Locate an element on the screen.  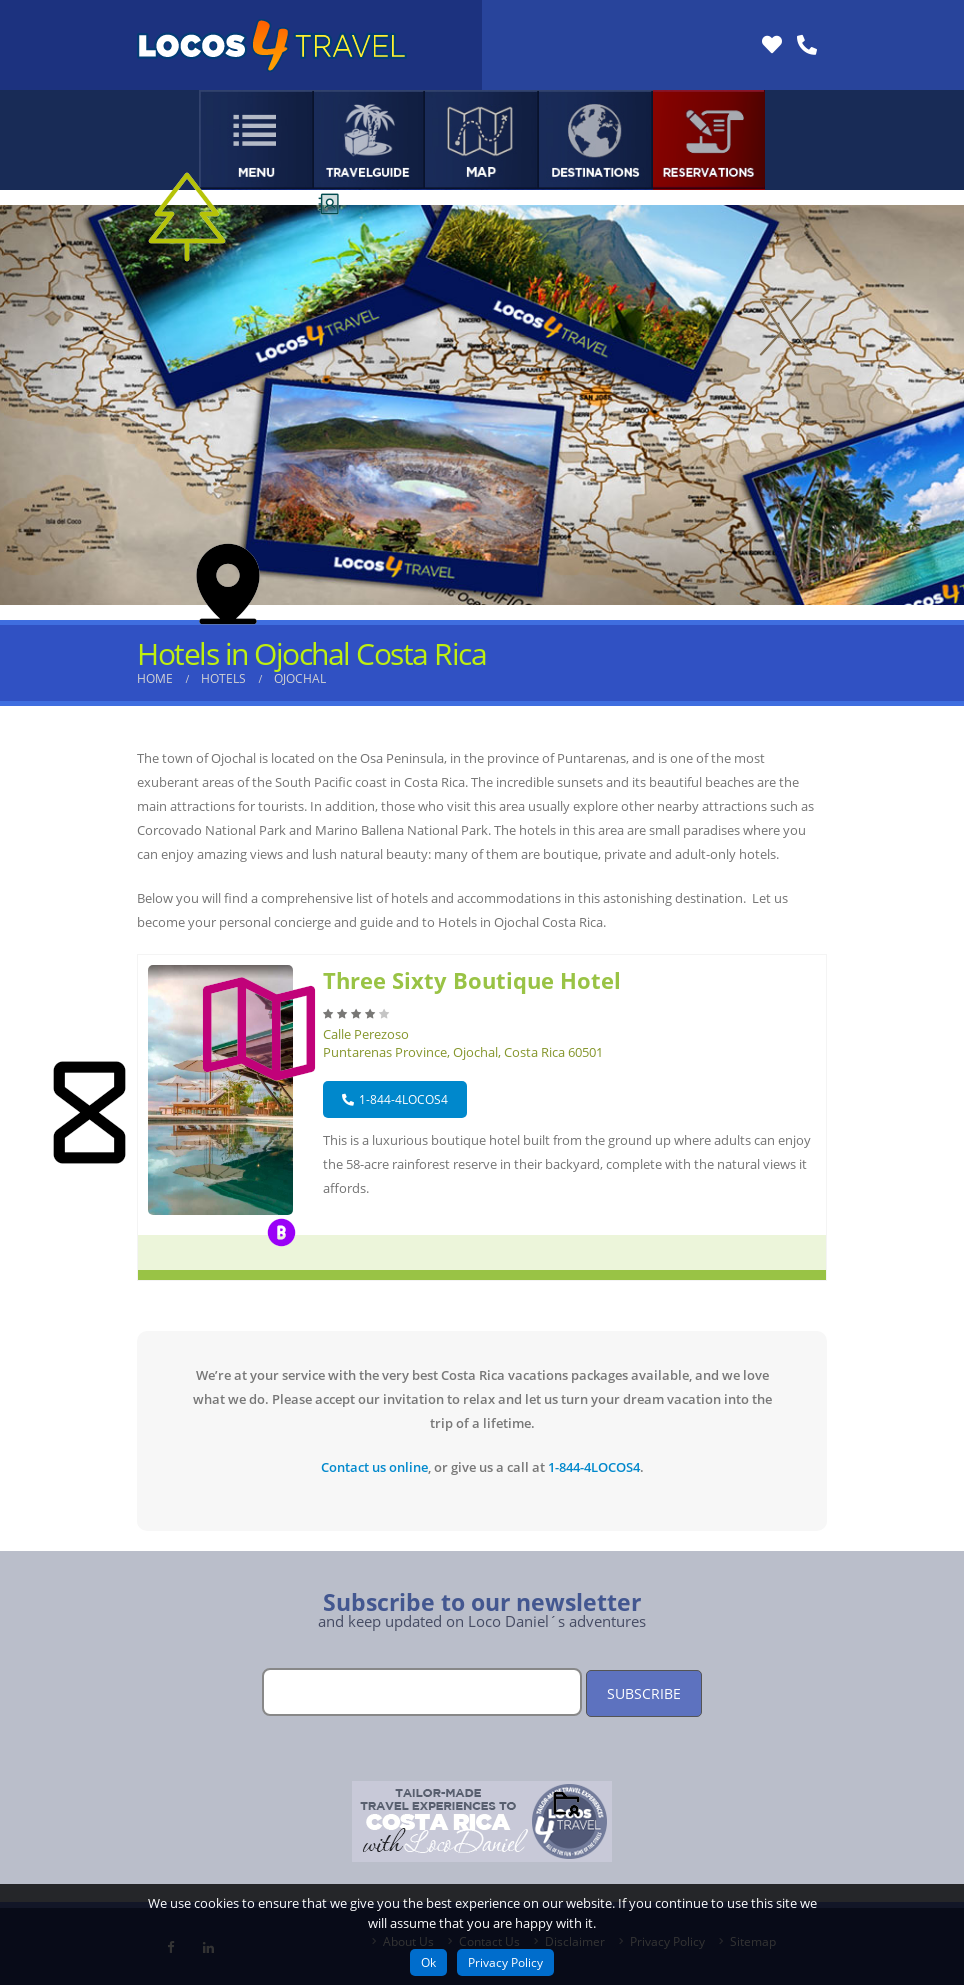
open your contacts list is located at coordinates (329, 204).